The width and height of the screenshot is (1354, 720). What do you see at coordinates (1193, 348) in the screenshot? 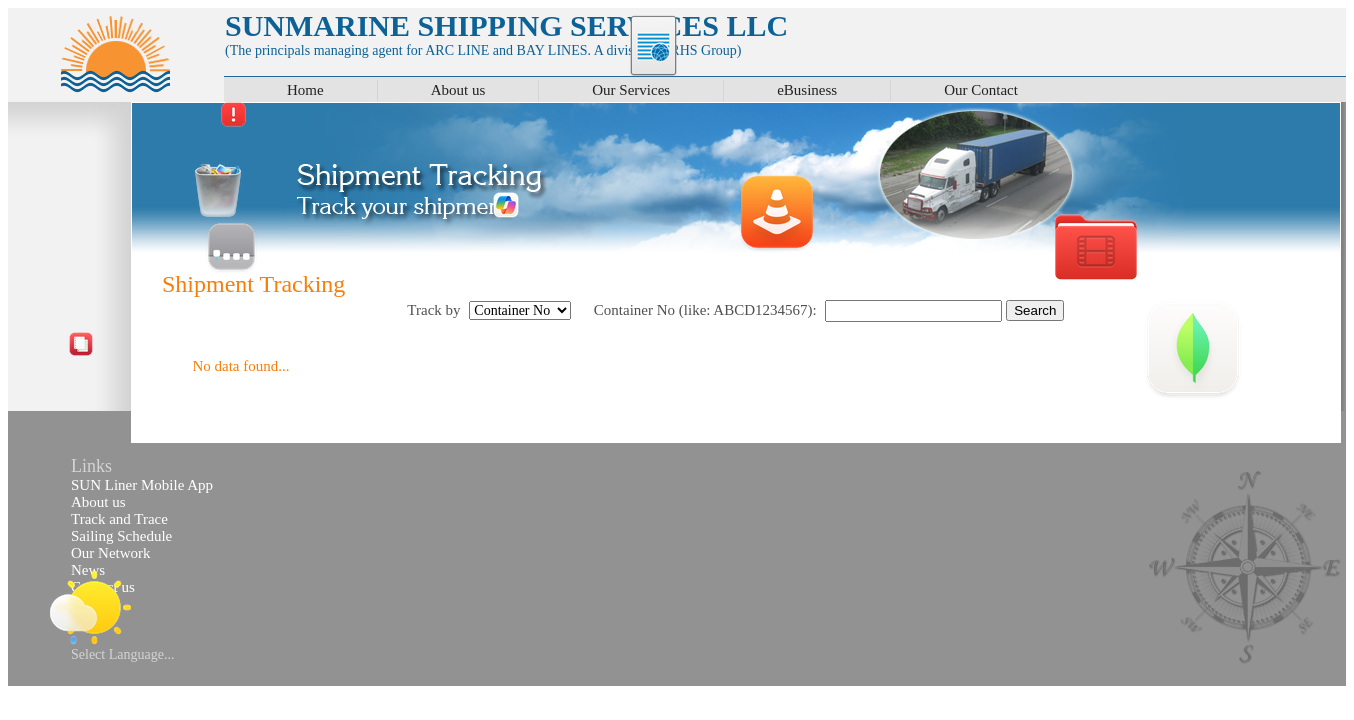
I see `open mongodb compass database management app` at bounding box center [1193, 348].